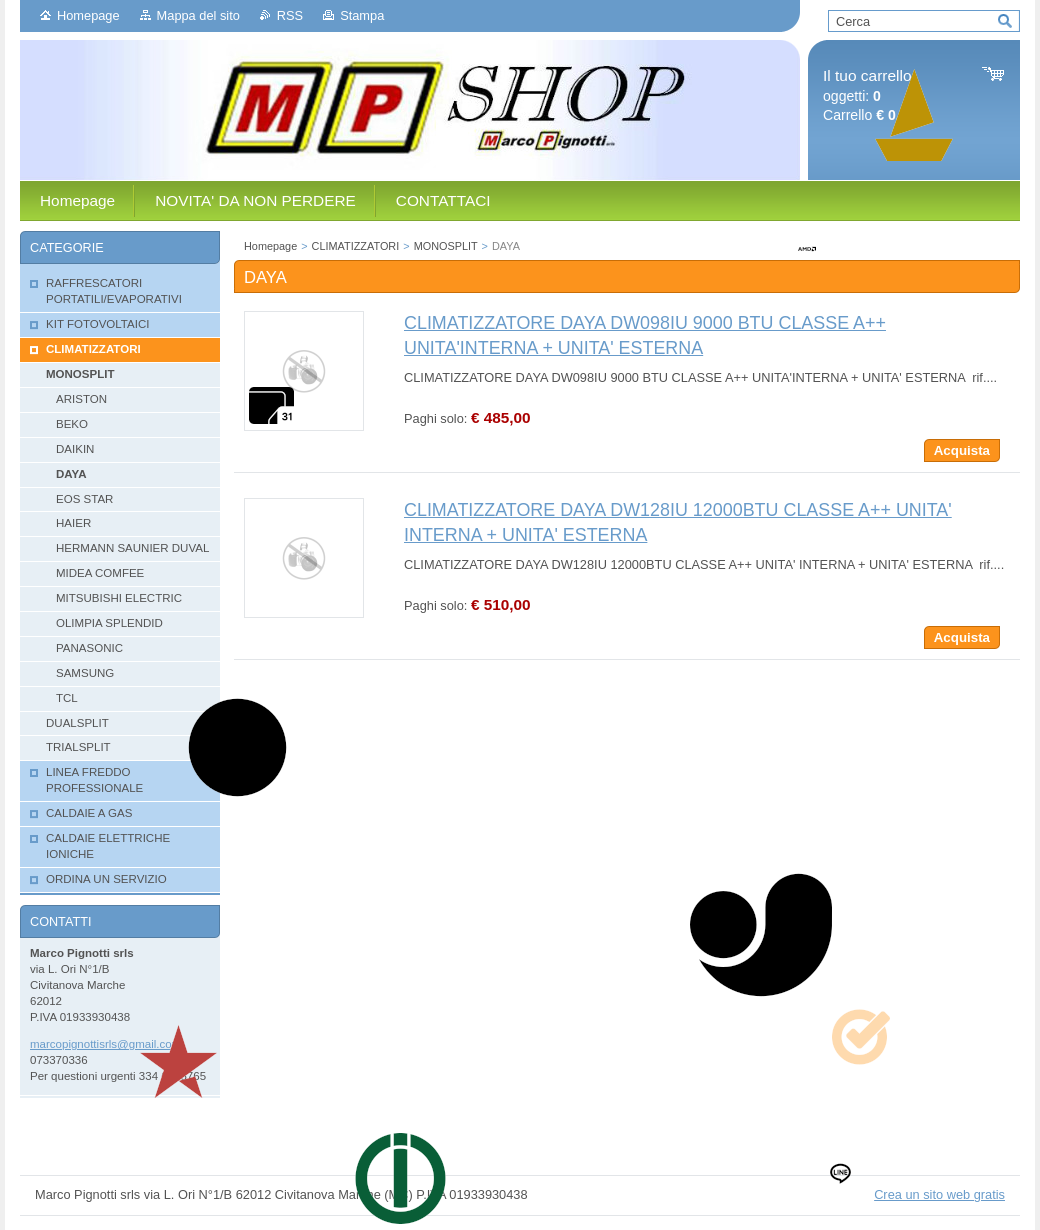  What do you see at coordinates (761, 935) in the screenshot?
I see `ultralytics company logo` at bounding box center [761, 935].